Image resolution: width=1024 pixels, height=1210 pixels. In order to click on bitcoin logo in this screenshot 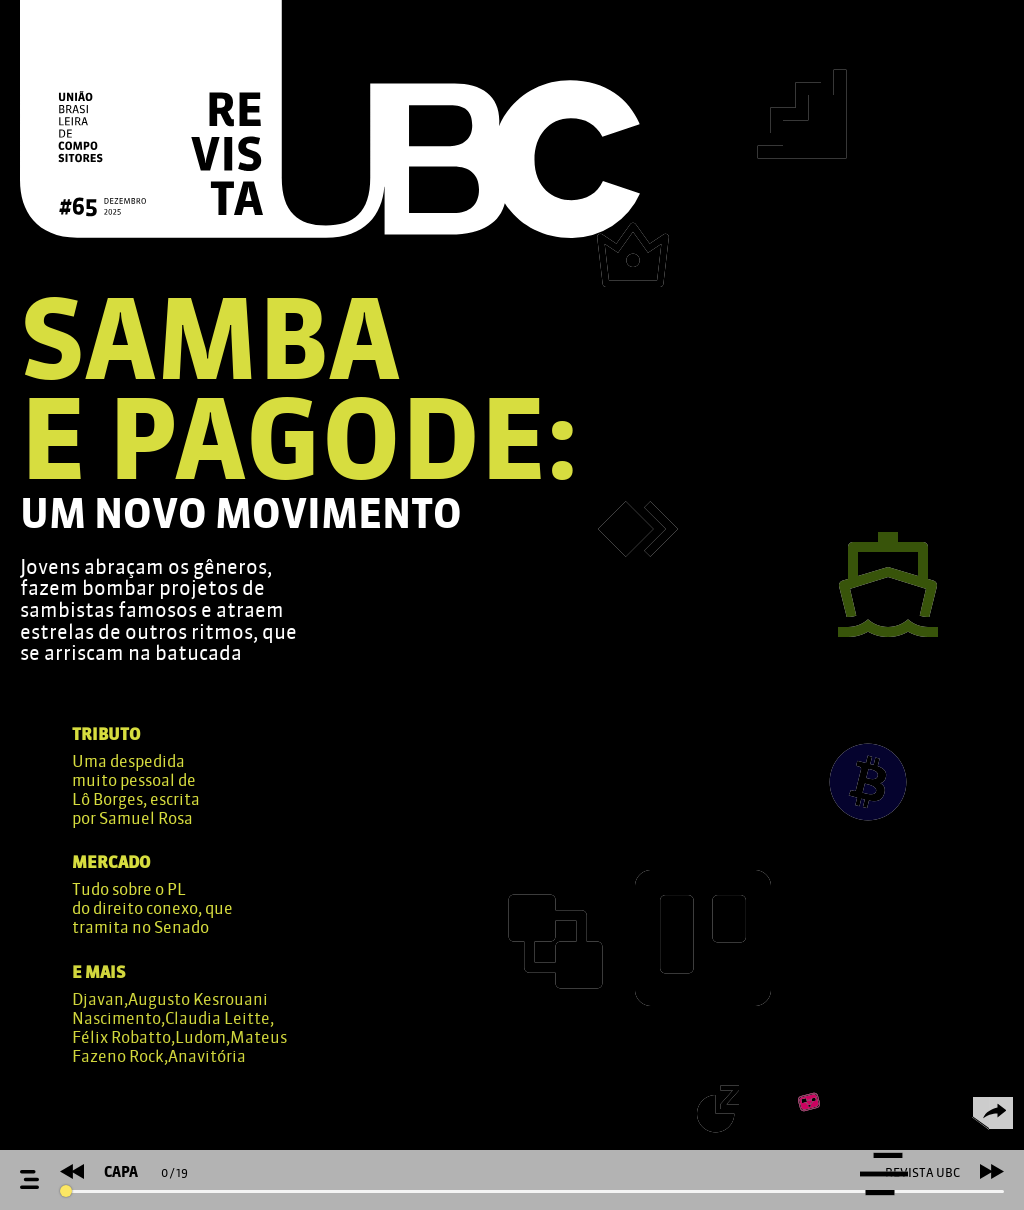, I will do `click(868, 782)`.